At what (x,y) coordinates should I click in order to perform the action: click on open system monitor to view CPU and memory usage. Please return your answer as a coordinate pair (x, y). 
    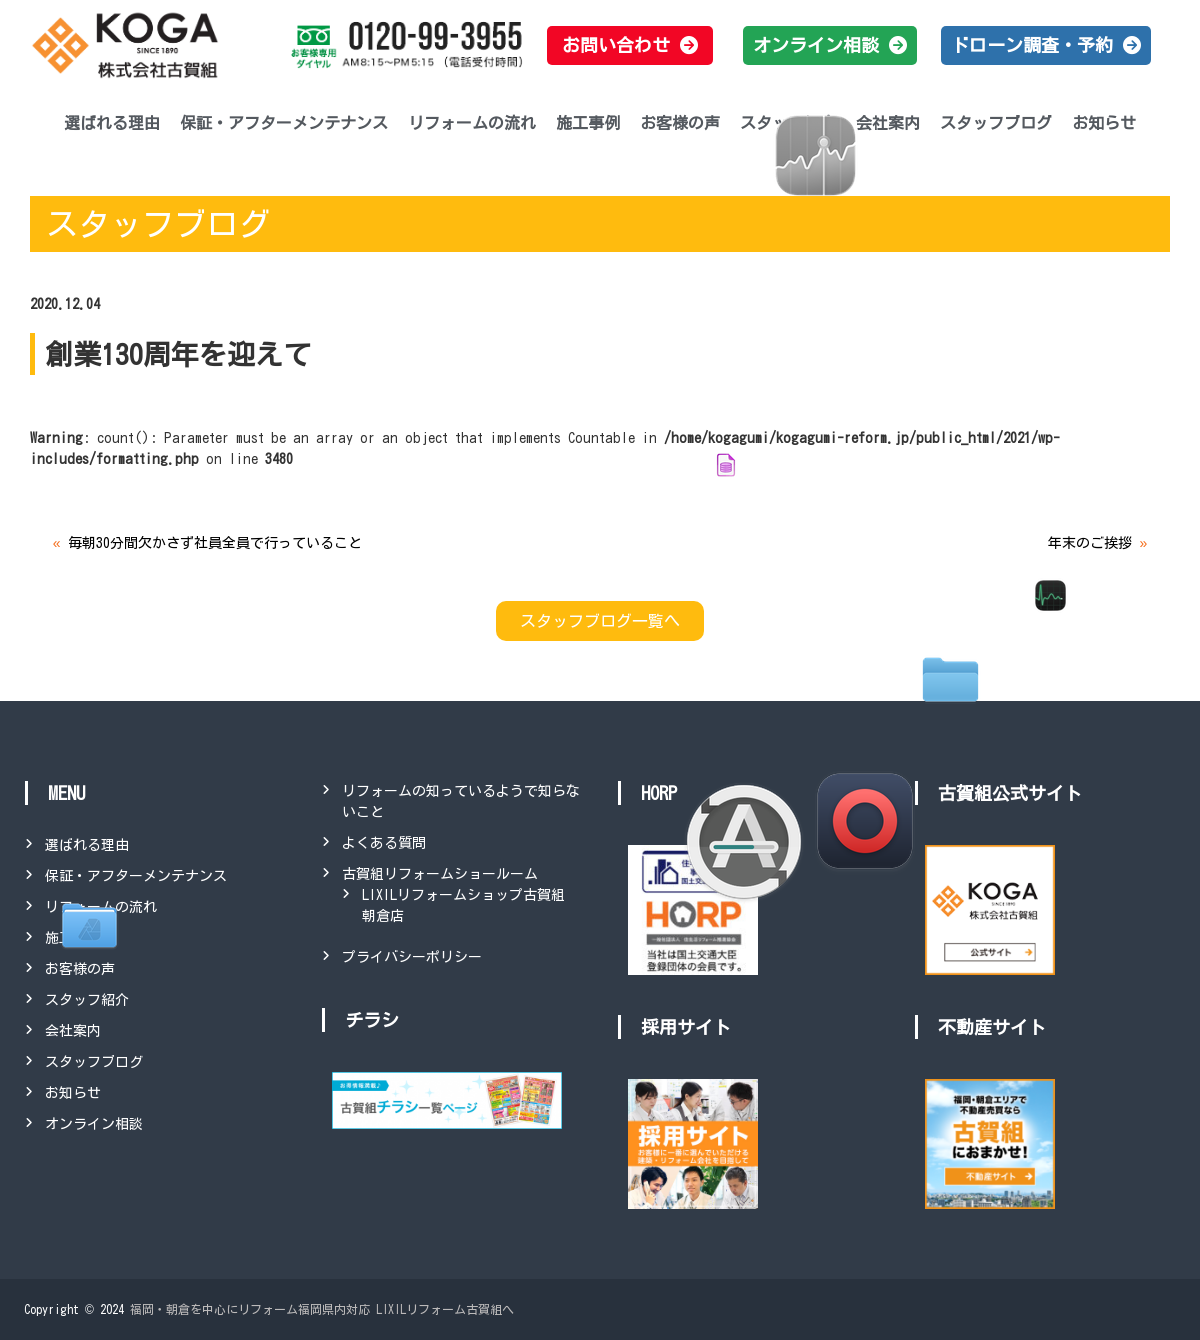
    Looking at the image, I should click on (1050, 595).